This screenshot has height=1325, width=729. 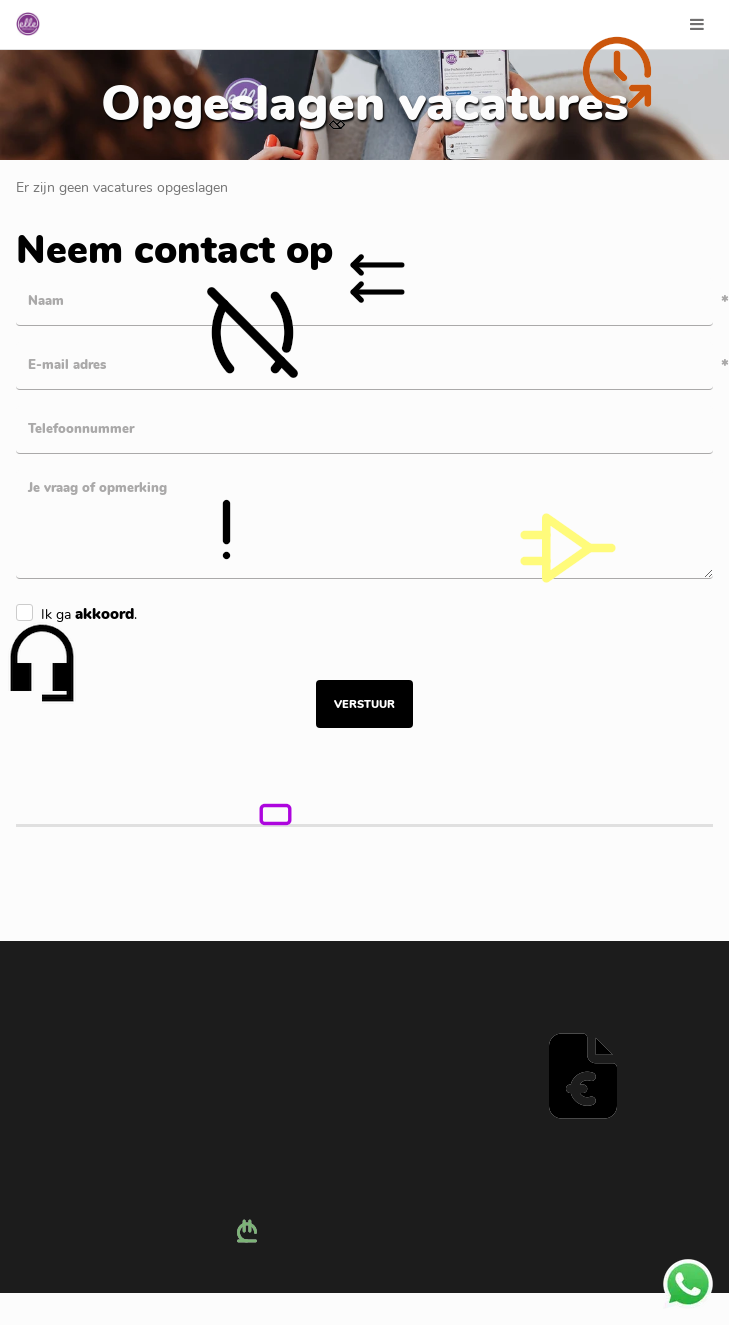 I want to click on move items to the left, so click(x=377, y=278).